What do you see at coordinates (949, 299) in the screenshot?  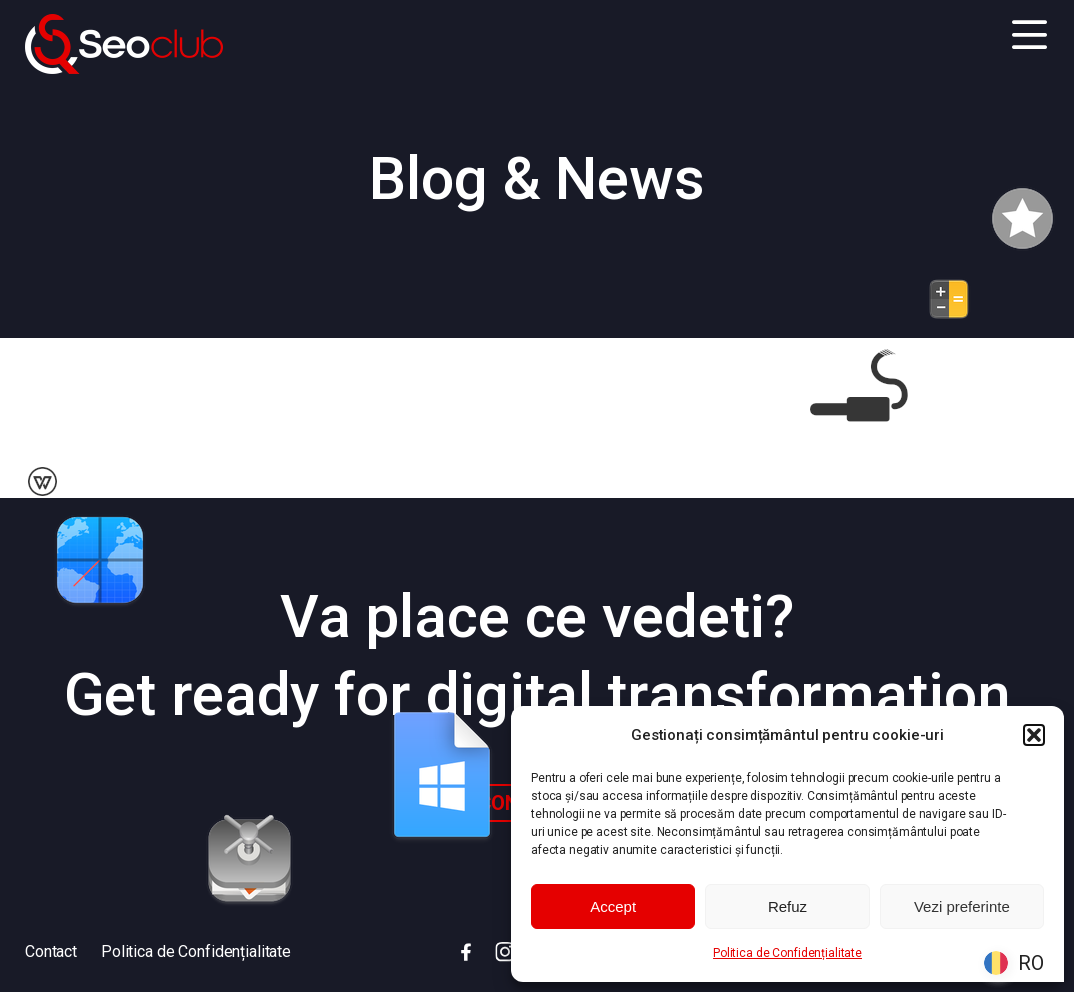 I see `open the calculator app` at bounding box center [949, 299].